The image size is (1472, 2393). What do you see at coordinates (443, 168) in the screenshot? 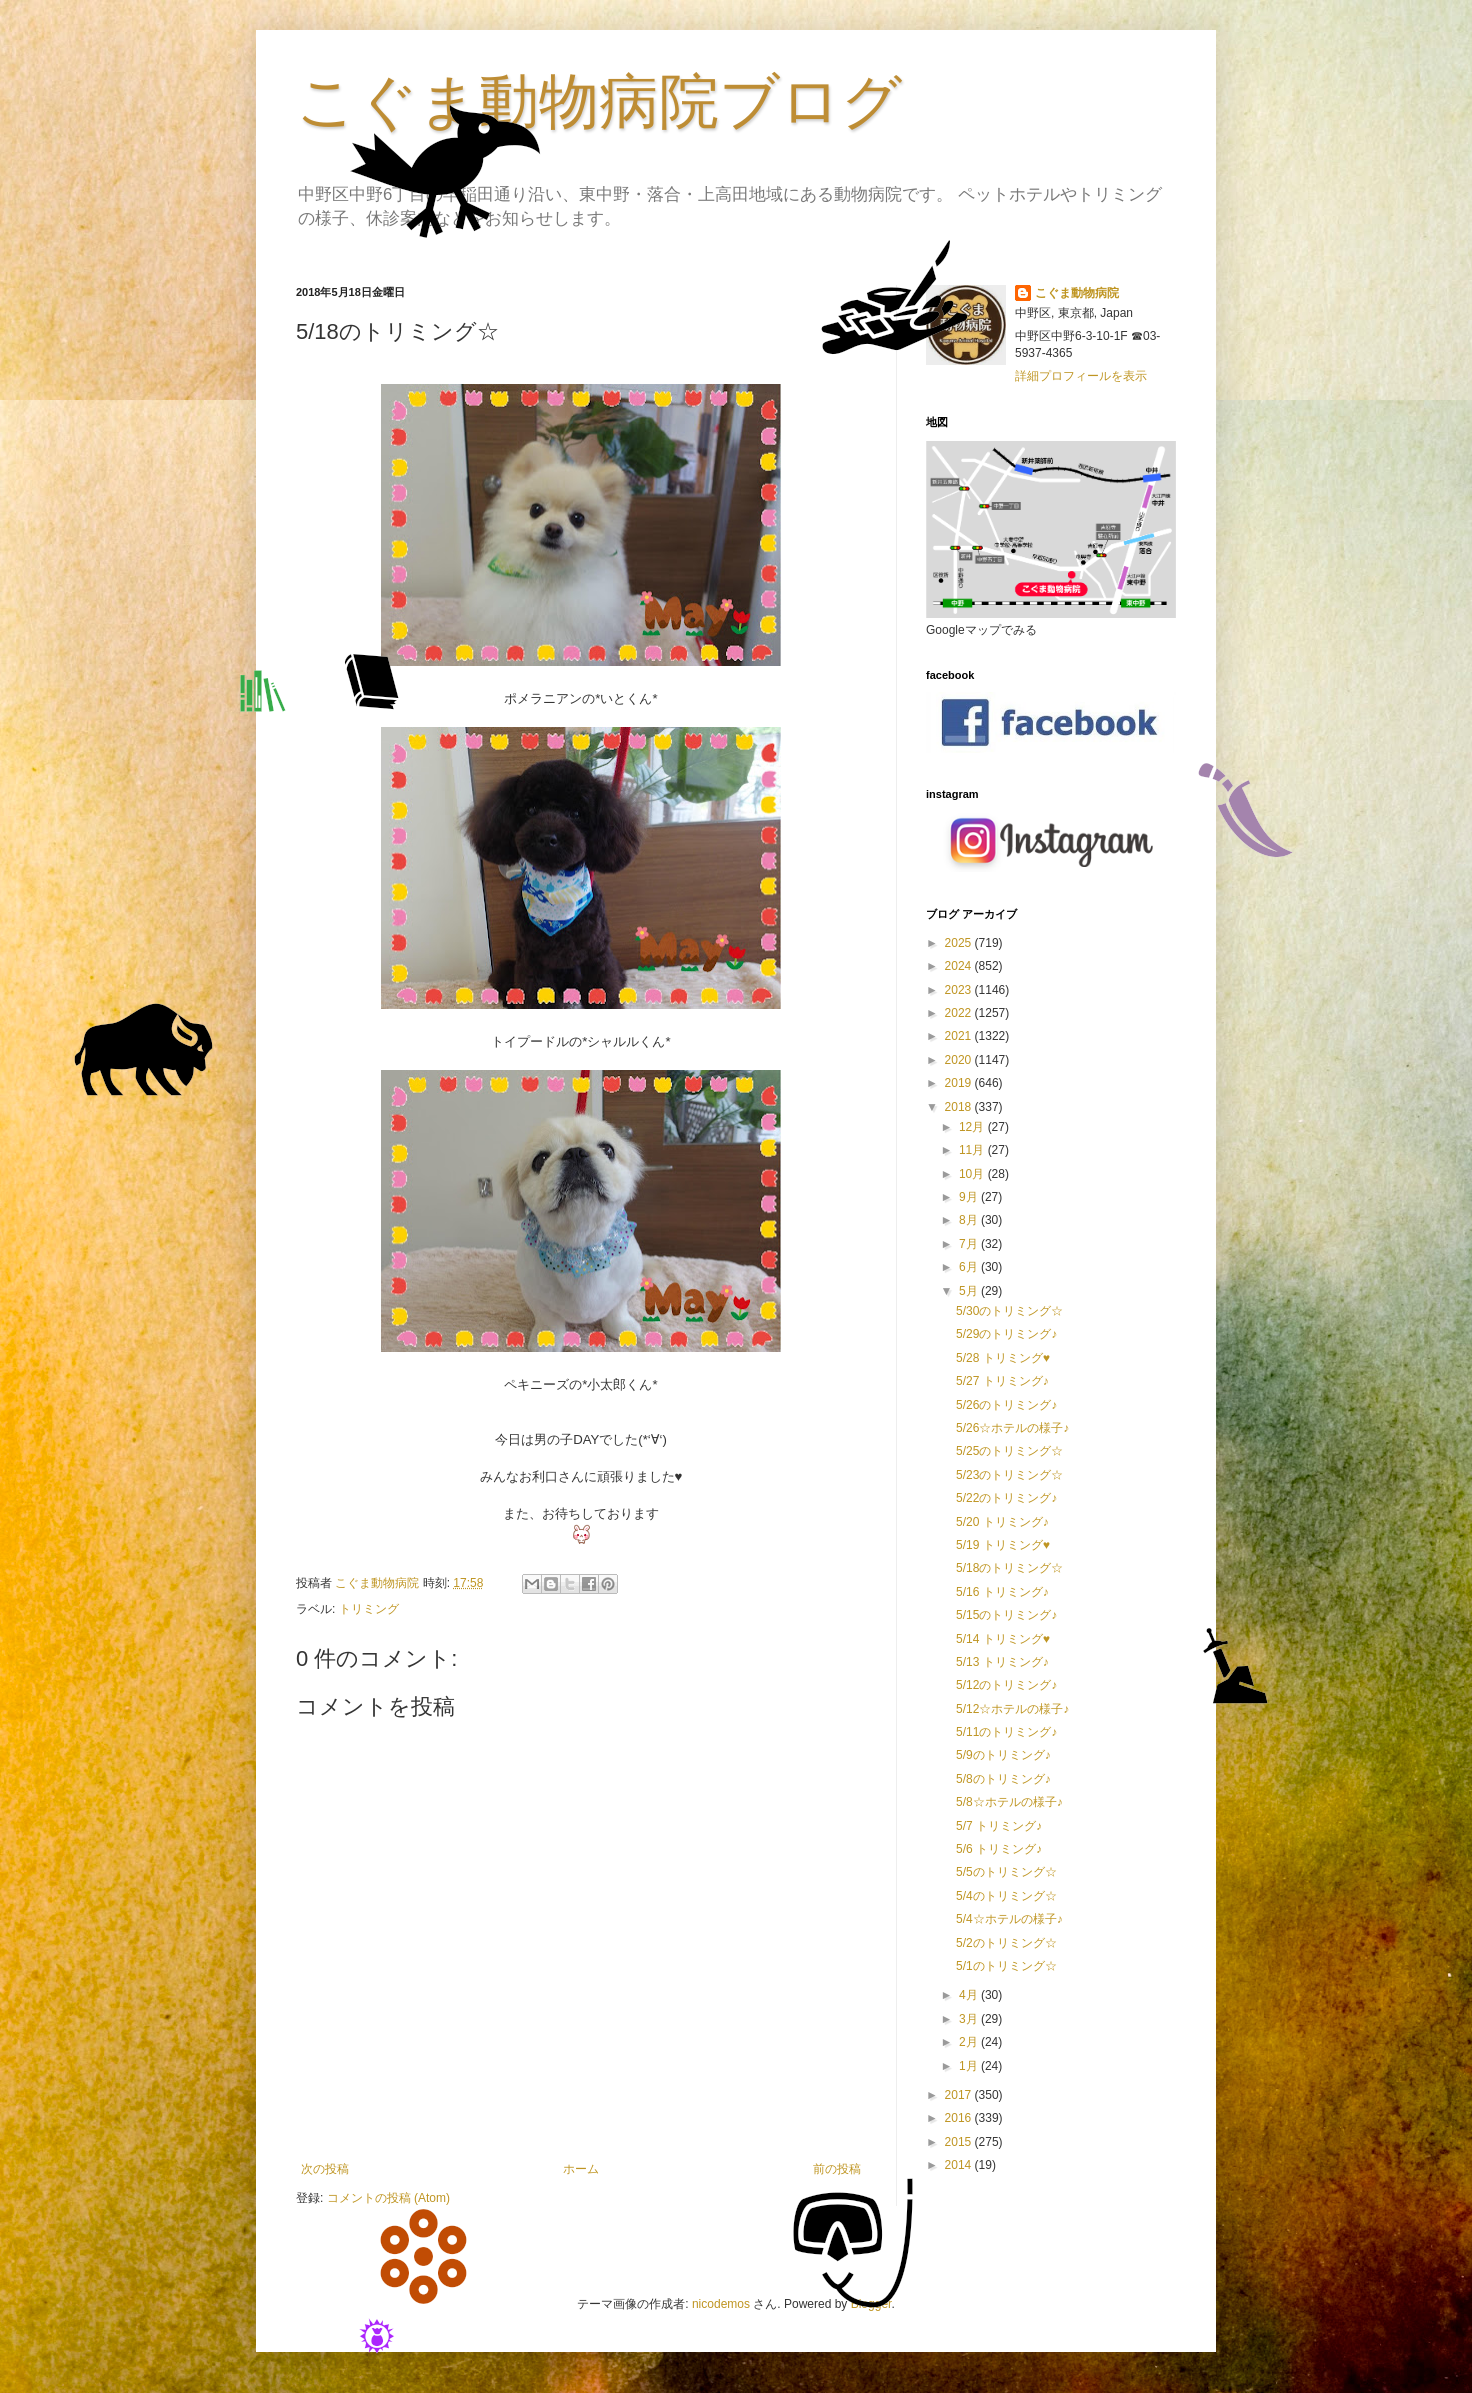
I see `sparrow character or bird companion in a game` at bounding box center [443, 168].